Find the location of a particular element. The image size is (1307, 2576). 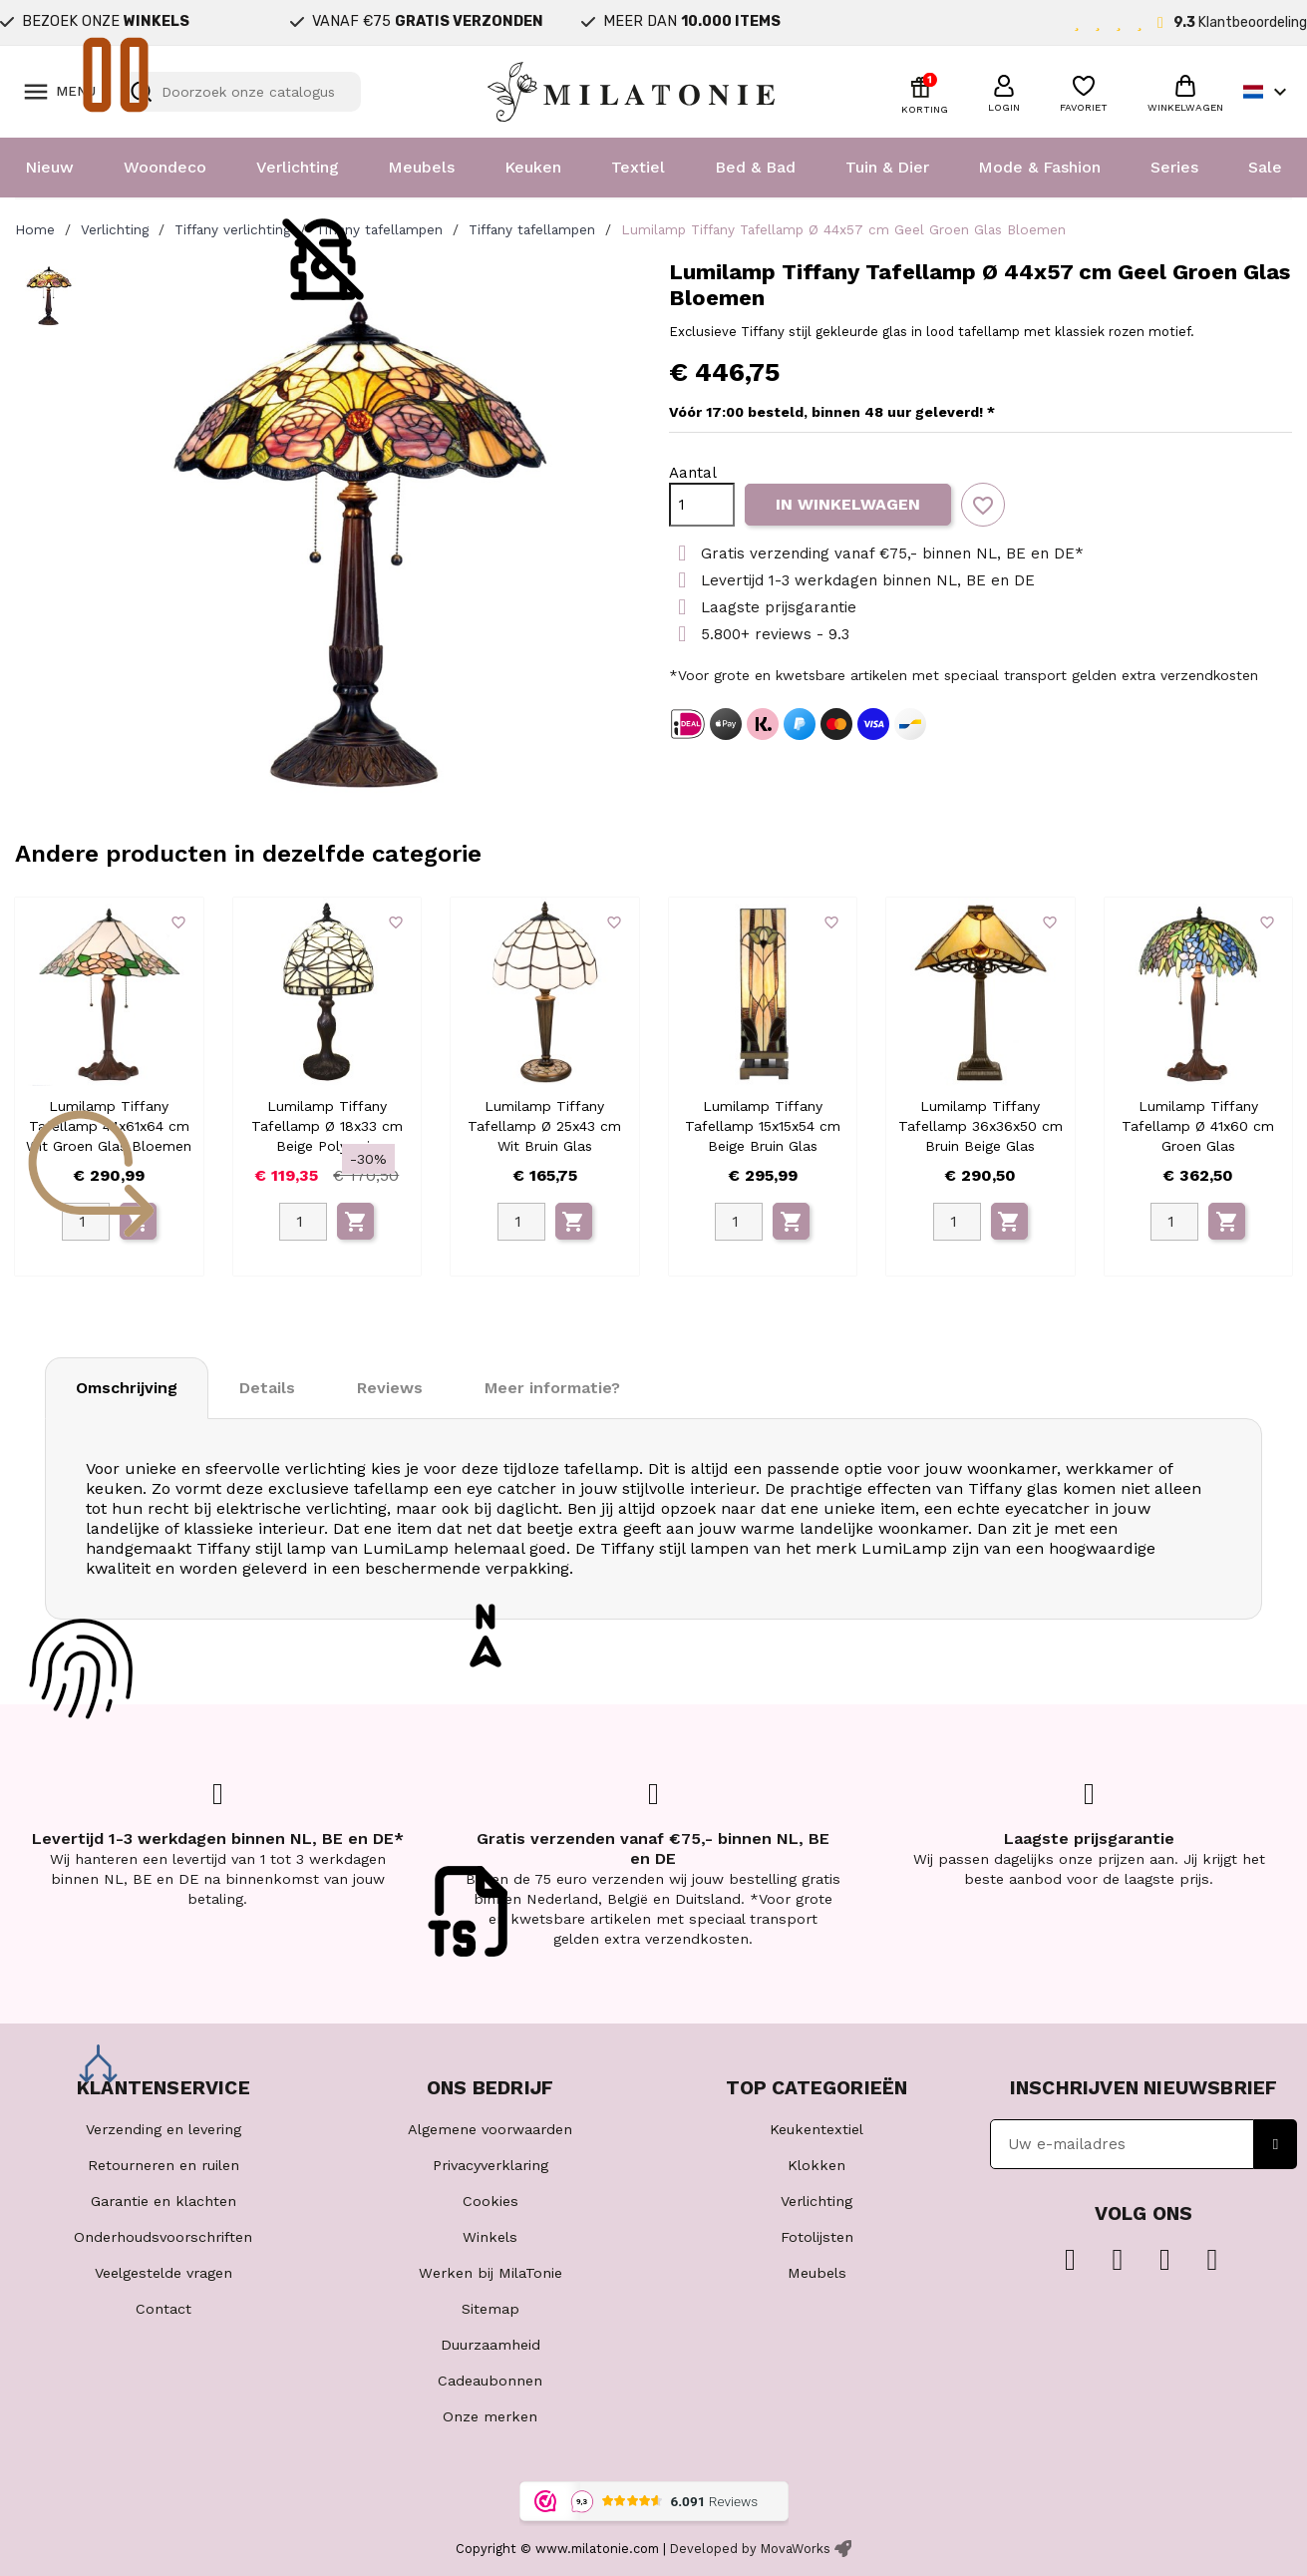

orient map to face north is located at coordinates (486, 1636).